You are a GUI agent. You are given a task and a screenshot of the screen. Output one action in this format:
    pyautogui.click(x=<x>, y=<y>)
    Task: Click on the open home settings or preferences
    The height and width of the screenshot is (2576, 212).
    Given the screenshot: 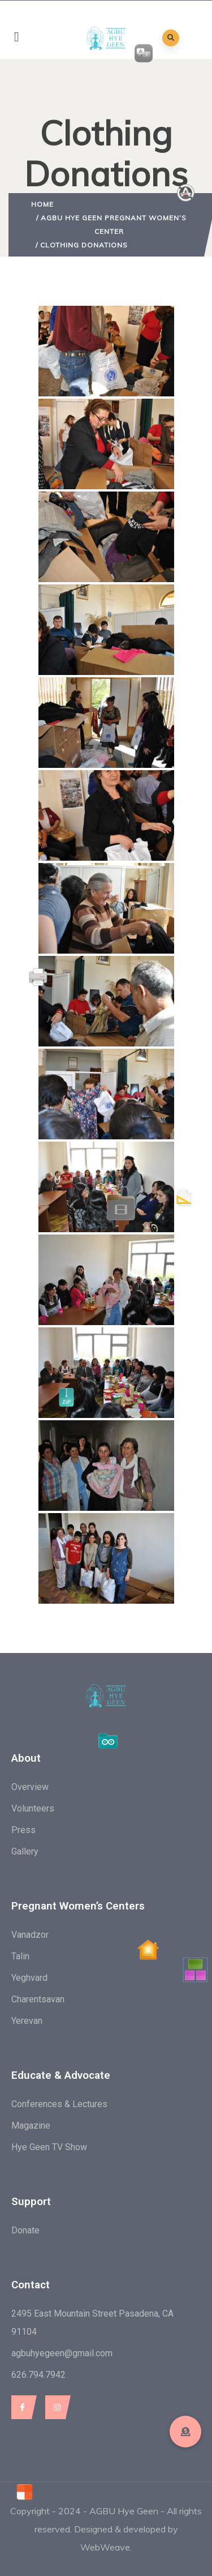 What is the action you would take?
    pyautogui.click(x=148, y=1950)
    